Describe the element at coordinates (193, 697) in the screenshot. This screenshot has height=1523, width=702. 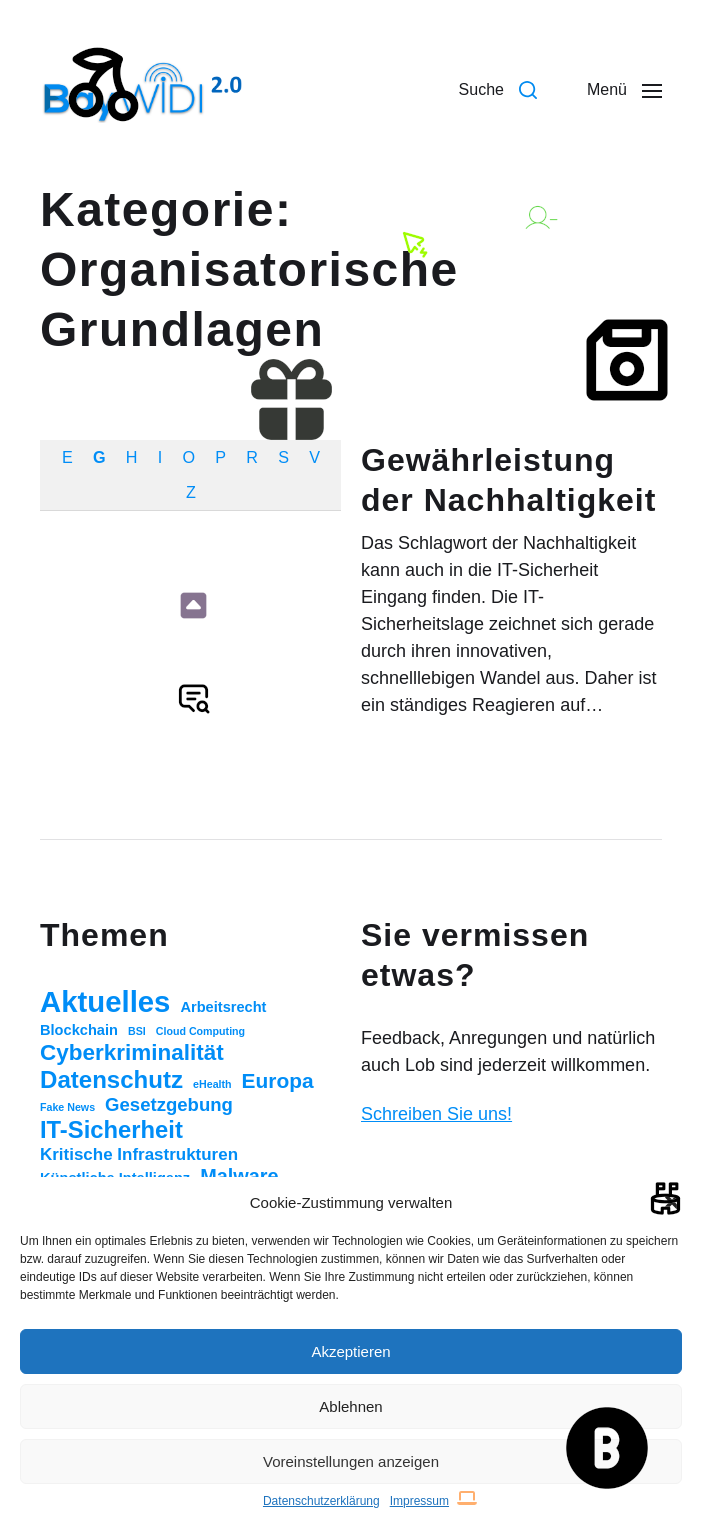
I see `search through your messages` at that location.